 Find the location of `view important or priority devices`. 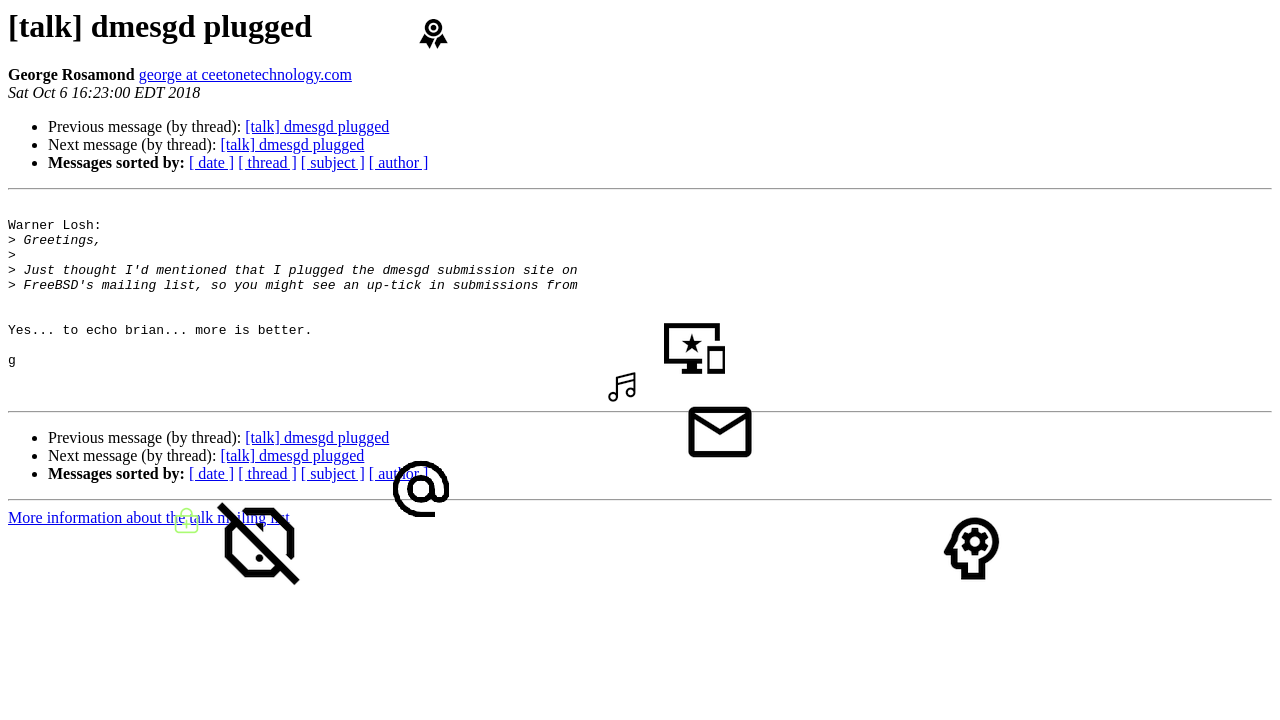

view important or priority devices is located at coordinates (694, 348).